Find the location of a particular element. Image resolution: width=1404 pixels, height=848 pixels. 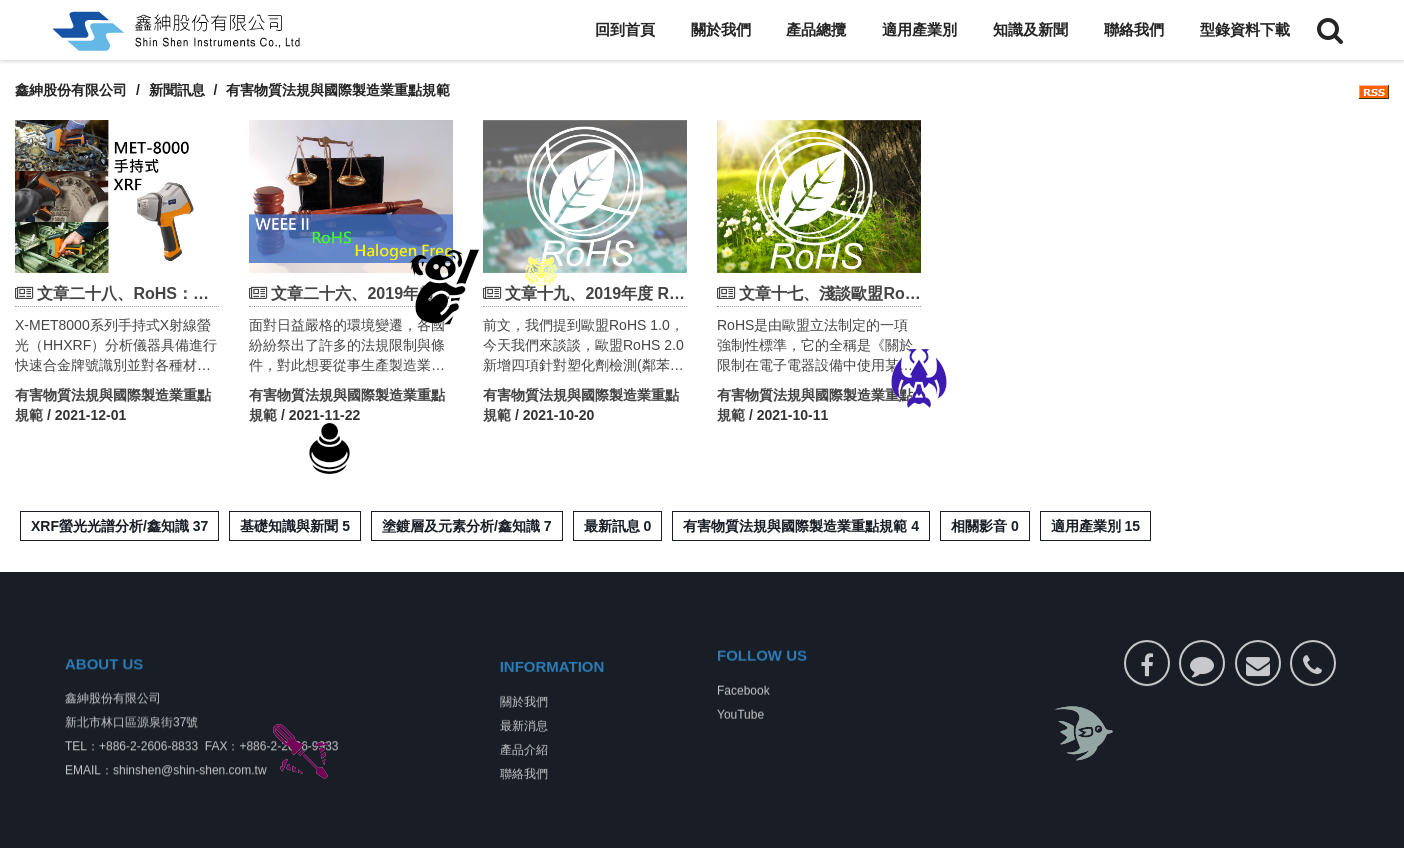

tropical fish icon for aquarium or marine-themed games is located at coordinates (1083, 731).